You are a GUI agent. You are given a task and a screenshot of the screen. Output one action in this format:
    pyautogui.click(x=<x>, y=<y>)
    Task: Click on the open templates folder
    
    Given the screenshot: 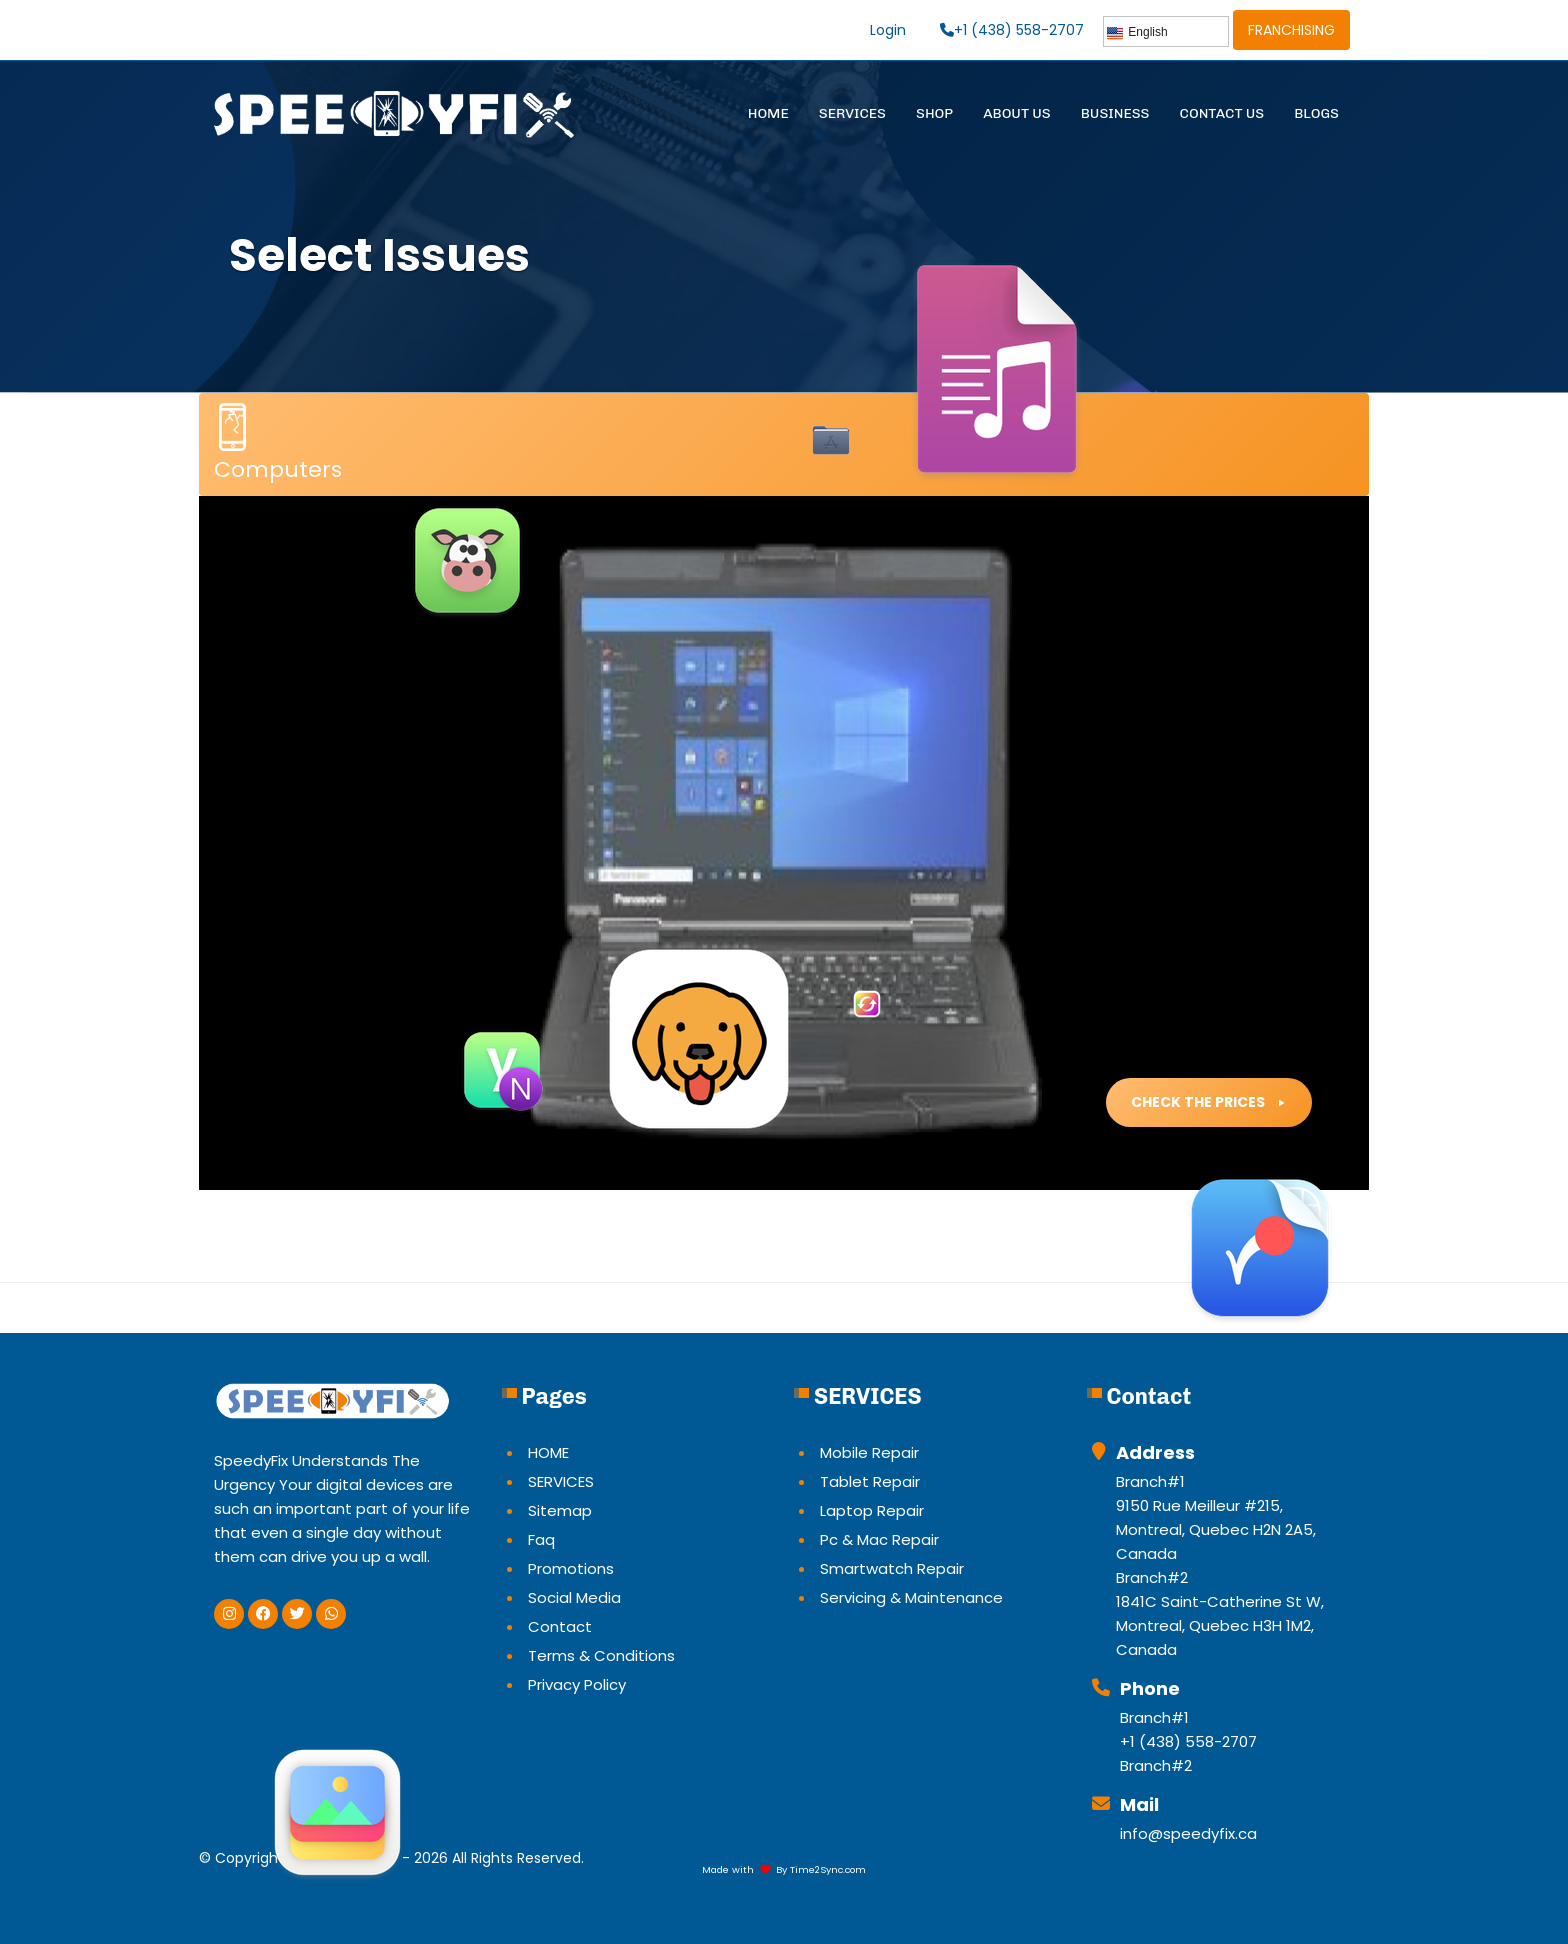 What is the action you would take?
    pyautogui.click(x=831, y=440)
    